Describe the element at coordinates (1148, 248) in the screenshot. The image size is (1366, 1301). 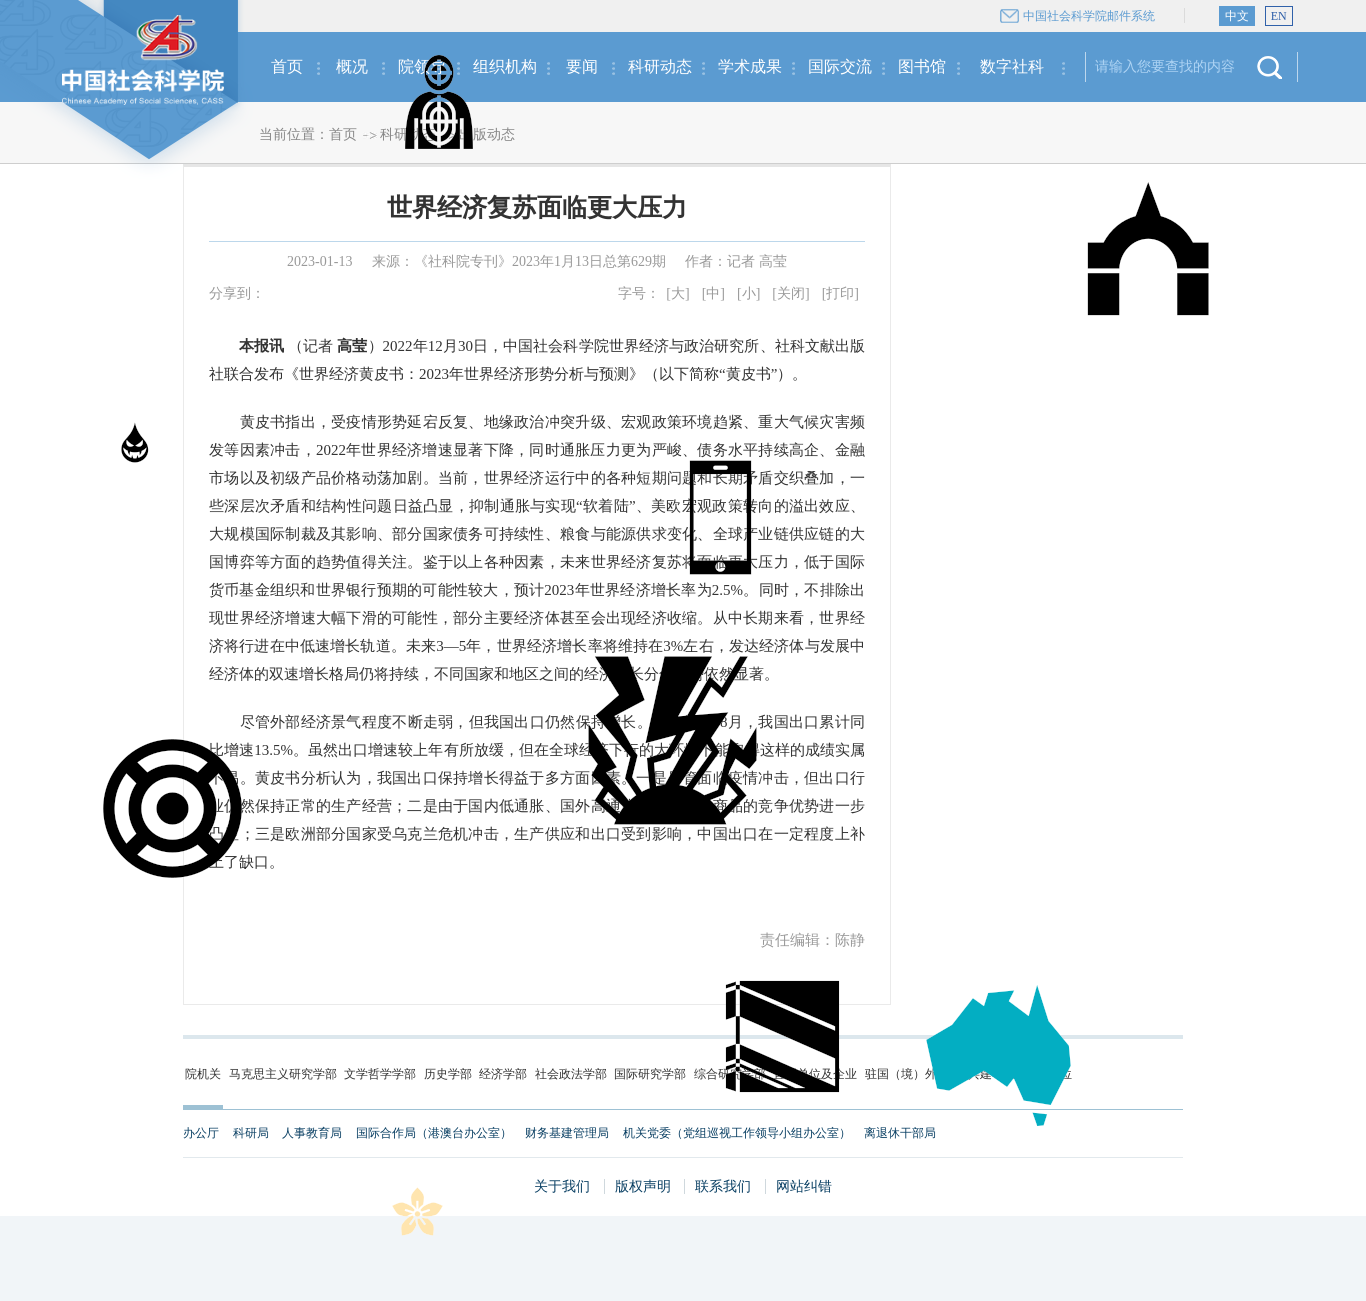
I see `access bridge-building or construction features` at that location.